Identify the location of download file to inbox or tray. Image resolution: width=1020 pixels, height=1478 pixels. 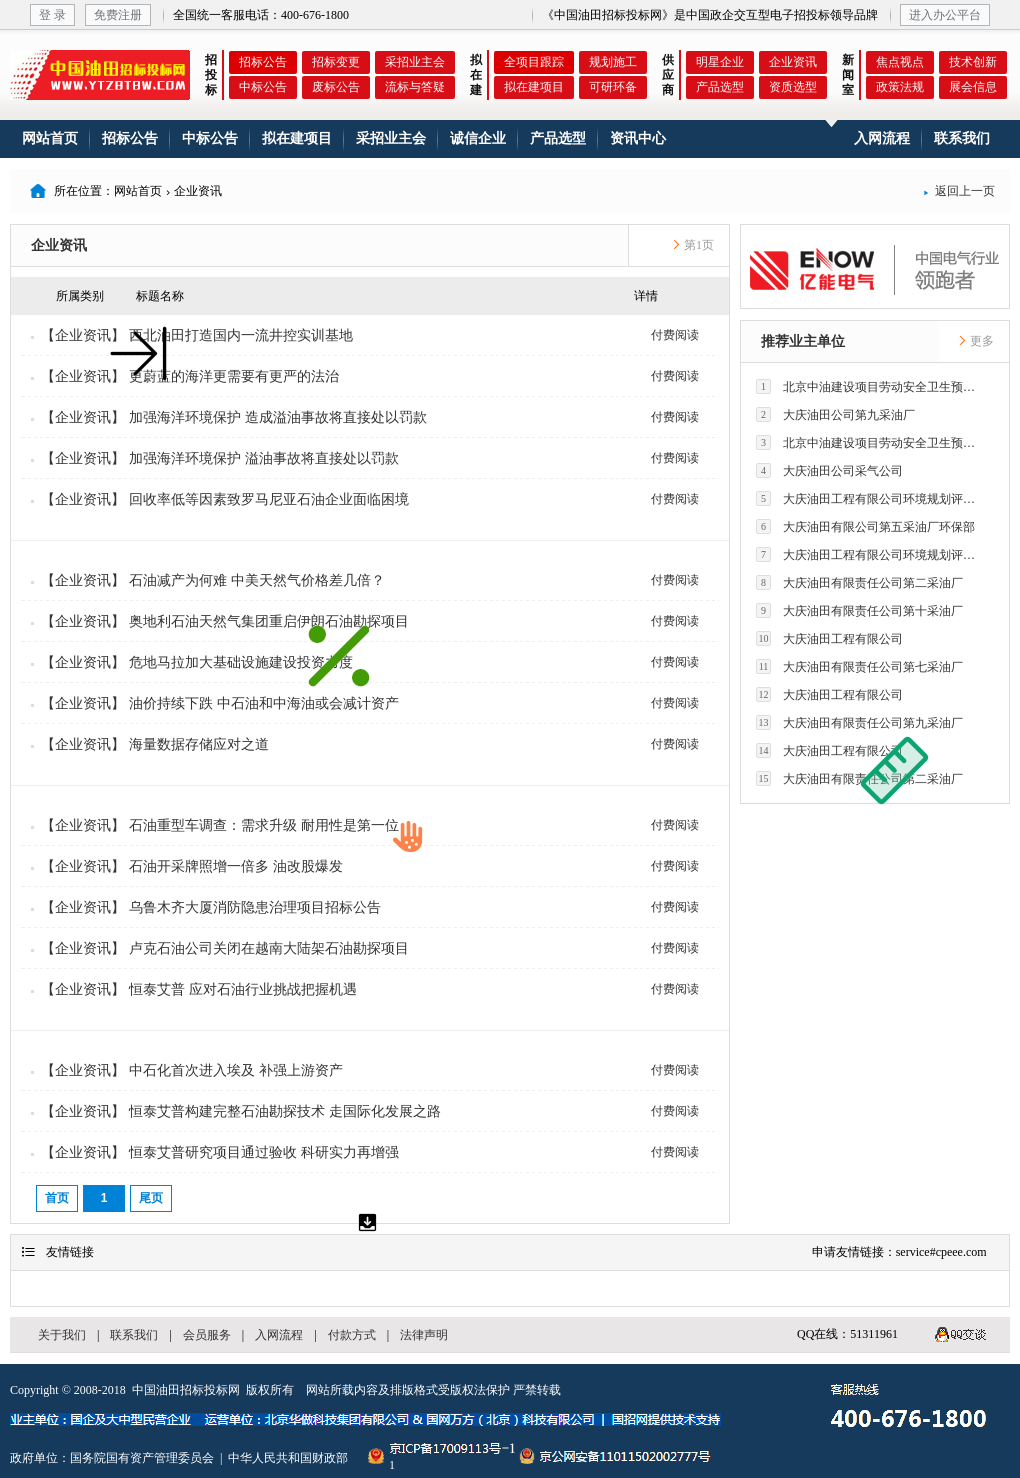
(367, 1222).